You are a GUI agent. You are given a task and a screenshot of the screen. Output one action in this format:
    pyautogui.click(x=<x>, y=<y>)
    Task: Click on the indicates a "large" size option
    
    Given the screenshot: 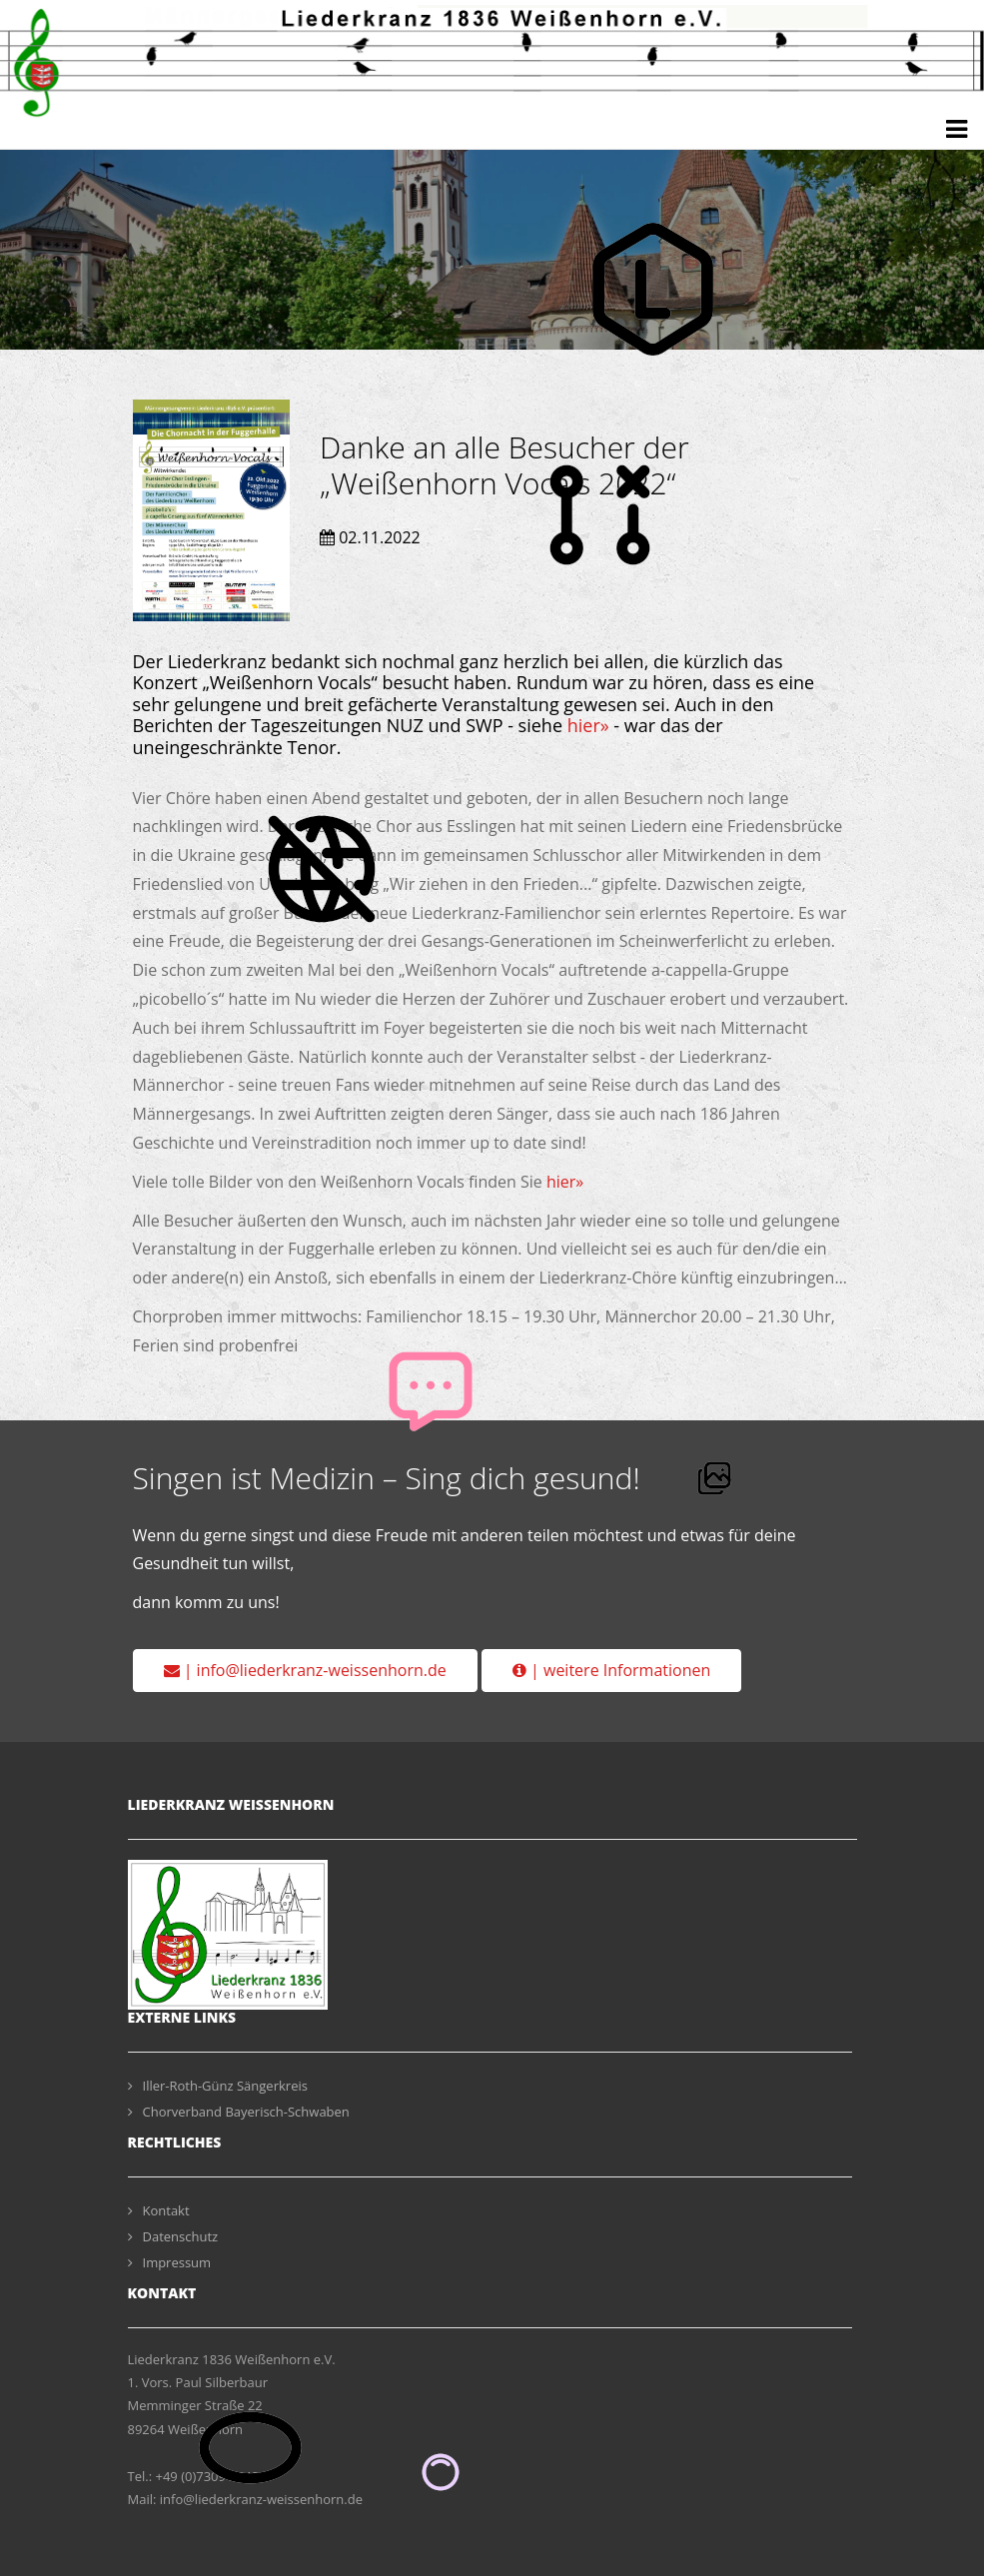 What is the action you would take?
    pyautogui.click(x=652, y=289)
    